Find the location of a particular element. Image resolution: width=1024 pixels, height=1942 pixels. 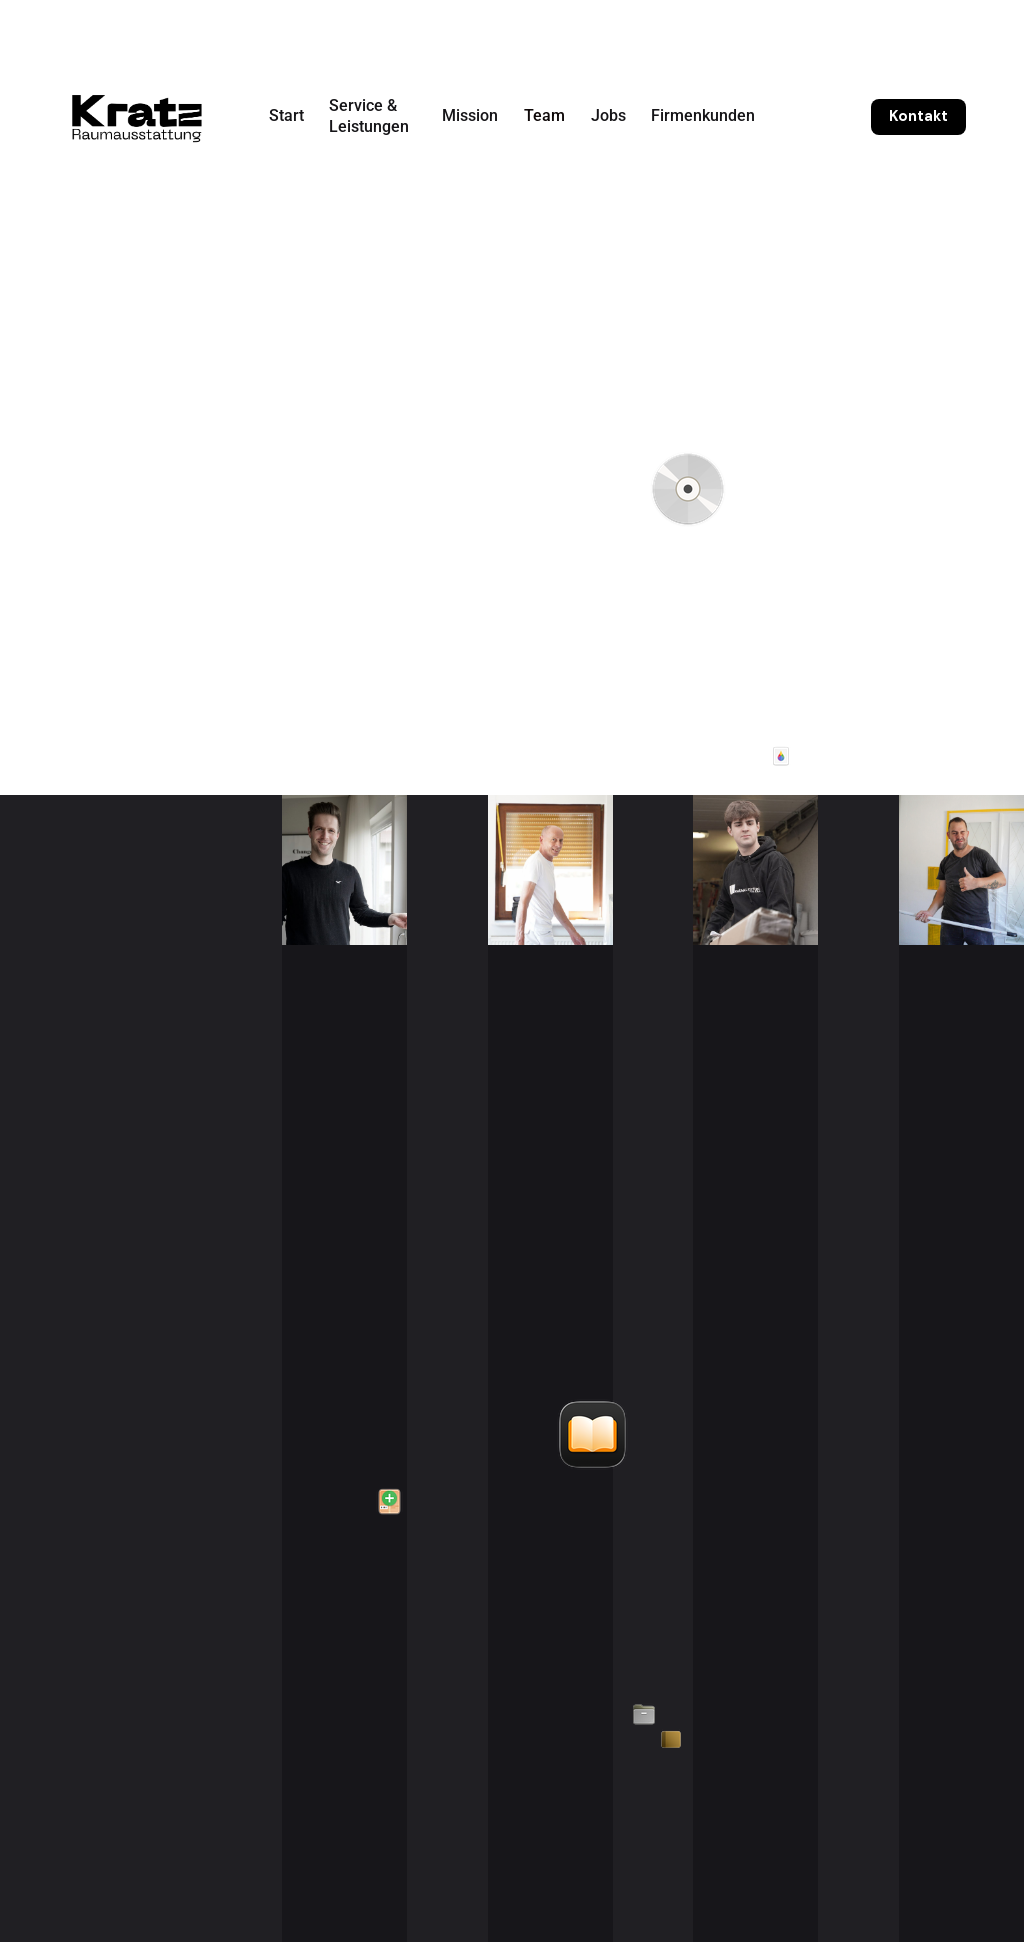

access your desktop folder is located at coordinates (671, 1739).